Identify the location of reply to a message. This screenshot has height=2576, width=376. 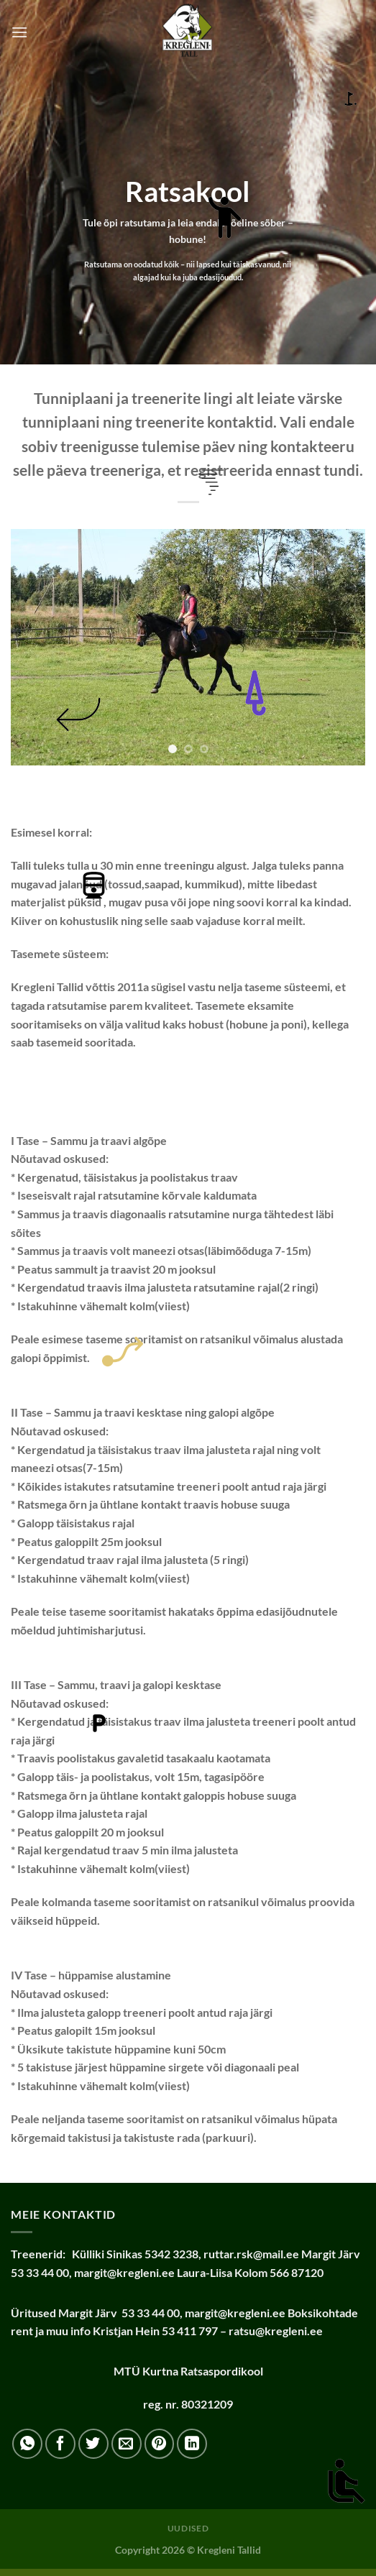
(78, 714).